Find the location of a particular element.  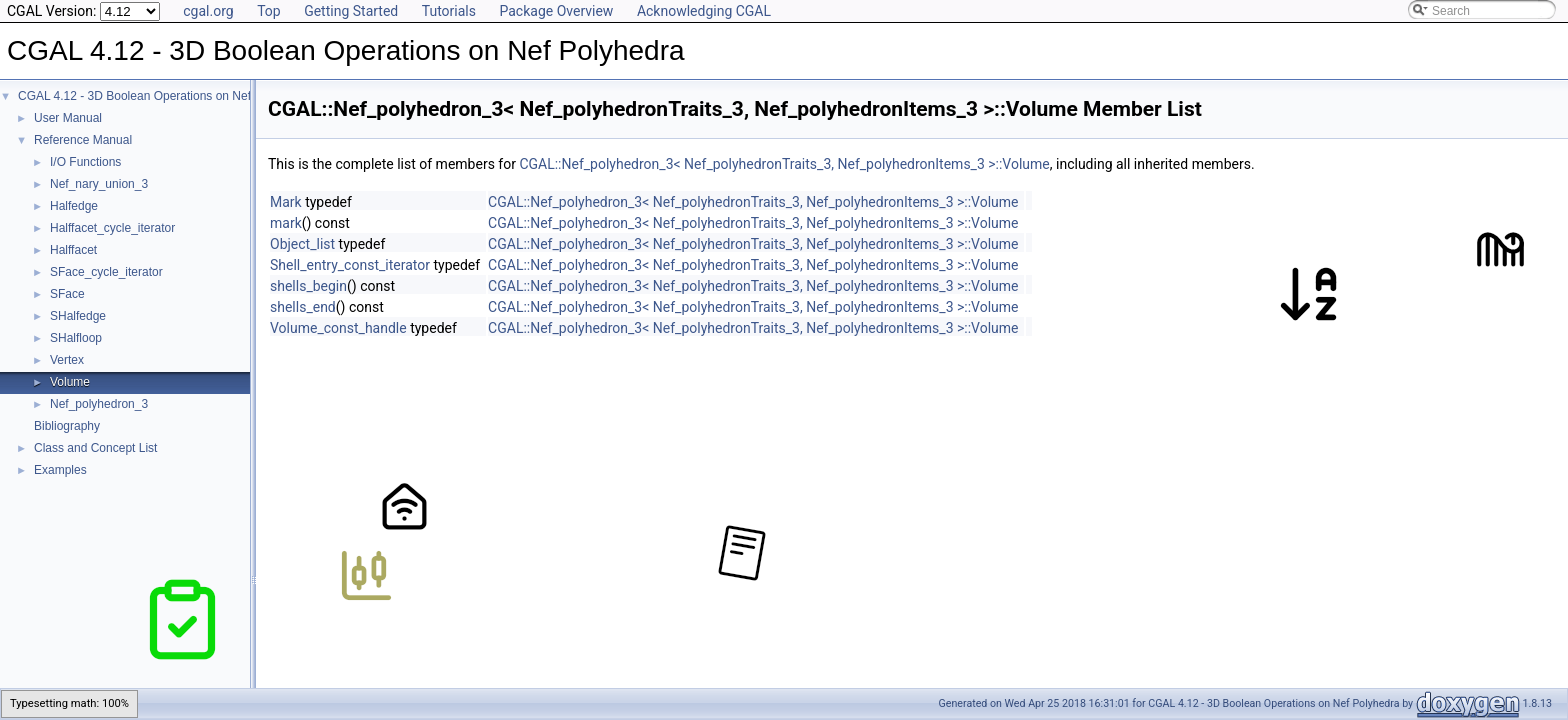

view your resume or CV is located at coordinates (742, 553).